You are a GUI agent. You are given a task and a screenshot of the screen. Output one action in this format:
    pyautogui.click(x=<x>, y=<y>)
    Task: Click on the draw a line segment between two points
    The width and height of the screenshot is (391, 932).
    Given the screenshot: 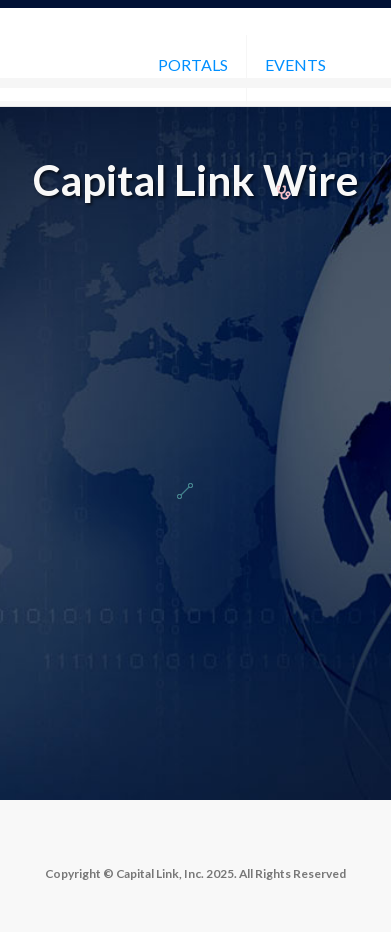 What is the action you would take?
    pyautogui.click(x=185, y=491)
    